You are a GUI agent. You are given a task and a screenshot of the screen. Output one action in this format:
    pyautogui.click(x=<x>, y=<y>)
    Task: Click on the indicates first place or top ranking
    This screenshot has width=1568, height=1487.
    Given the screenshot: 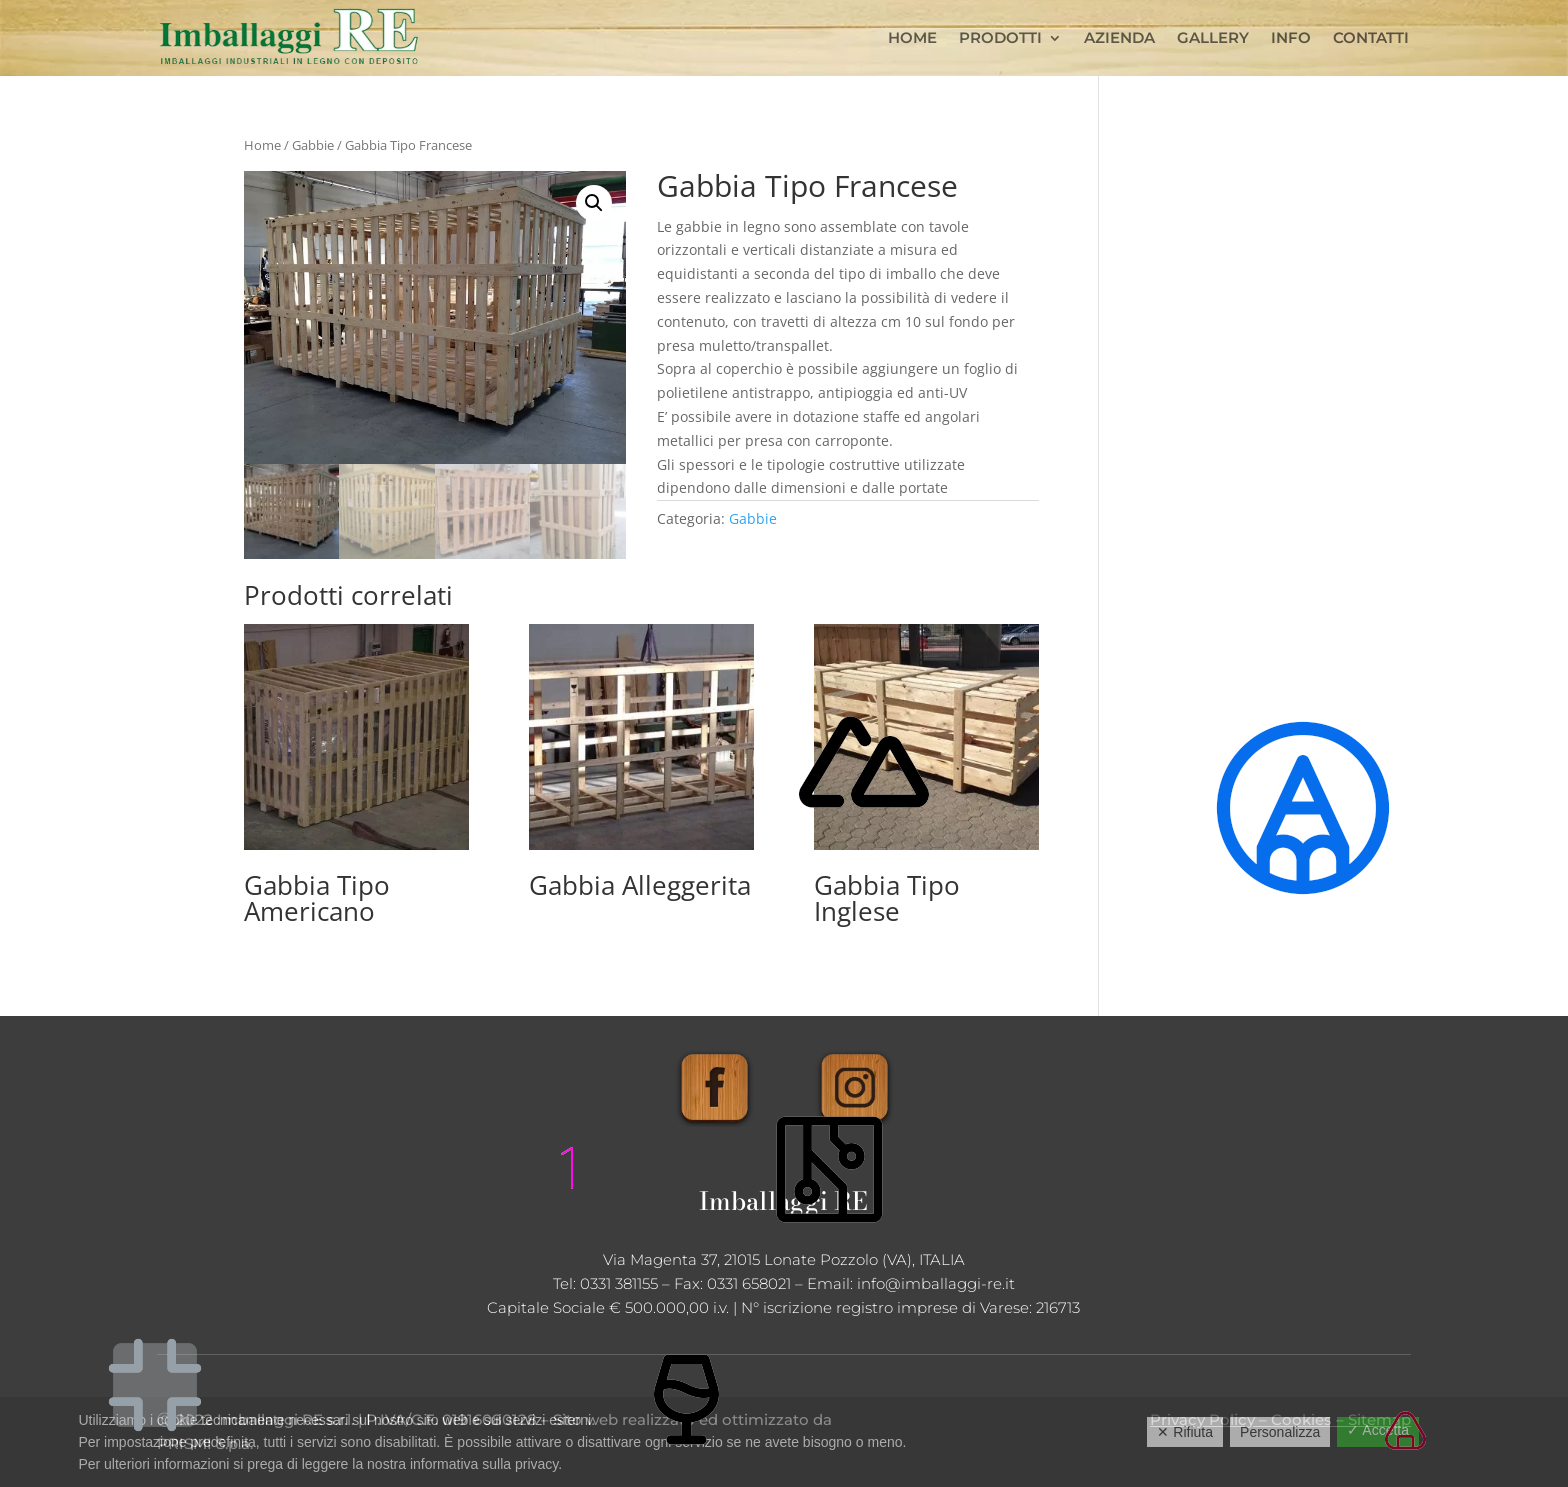 What is the action you would take?
    pyautogui.click(x=570, y=1168)
    